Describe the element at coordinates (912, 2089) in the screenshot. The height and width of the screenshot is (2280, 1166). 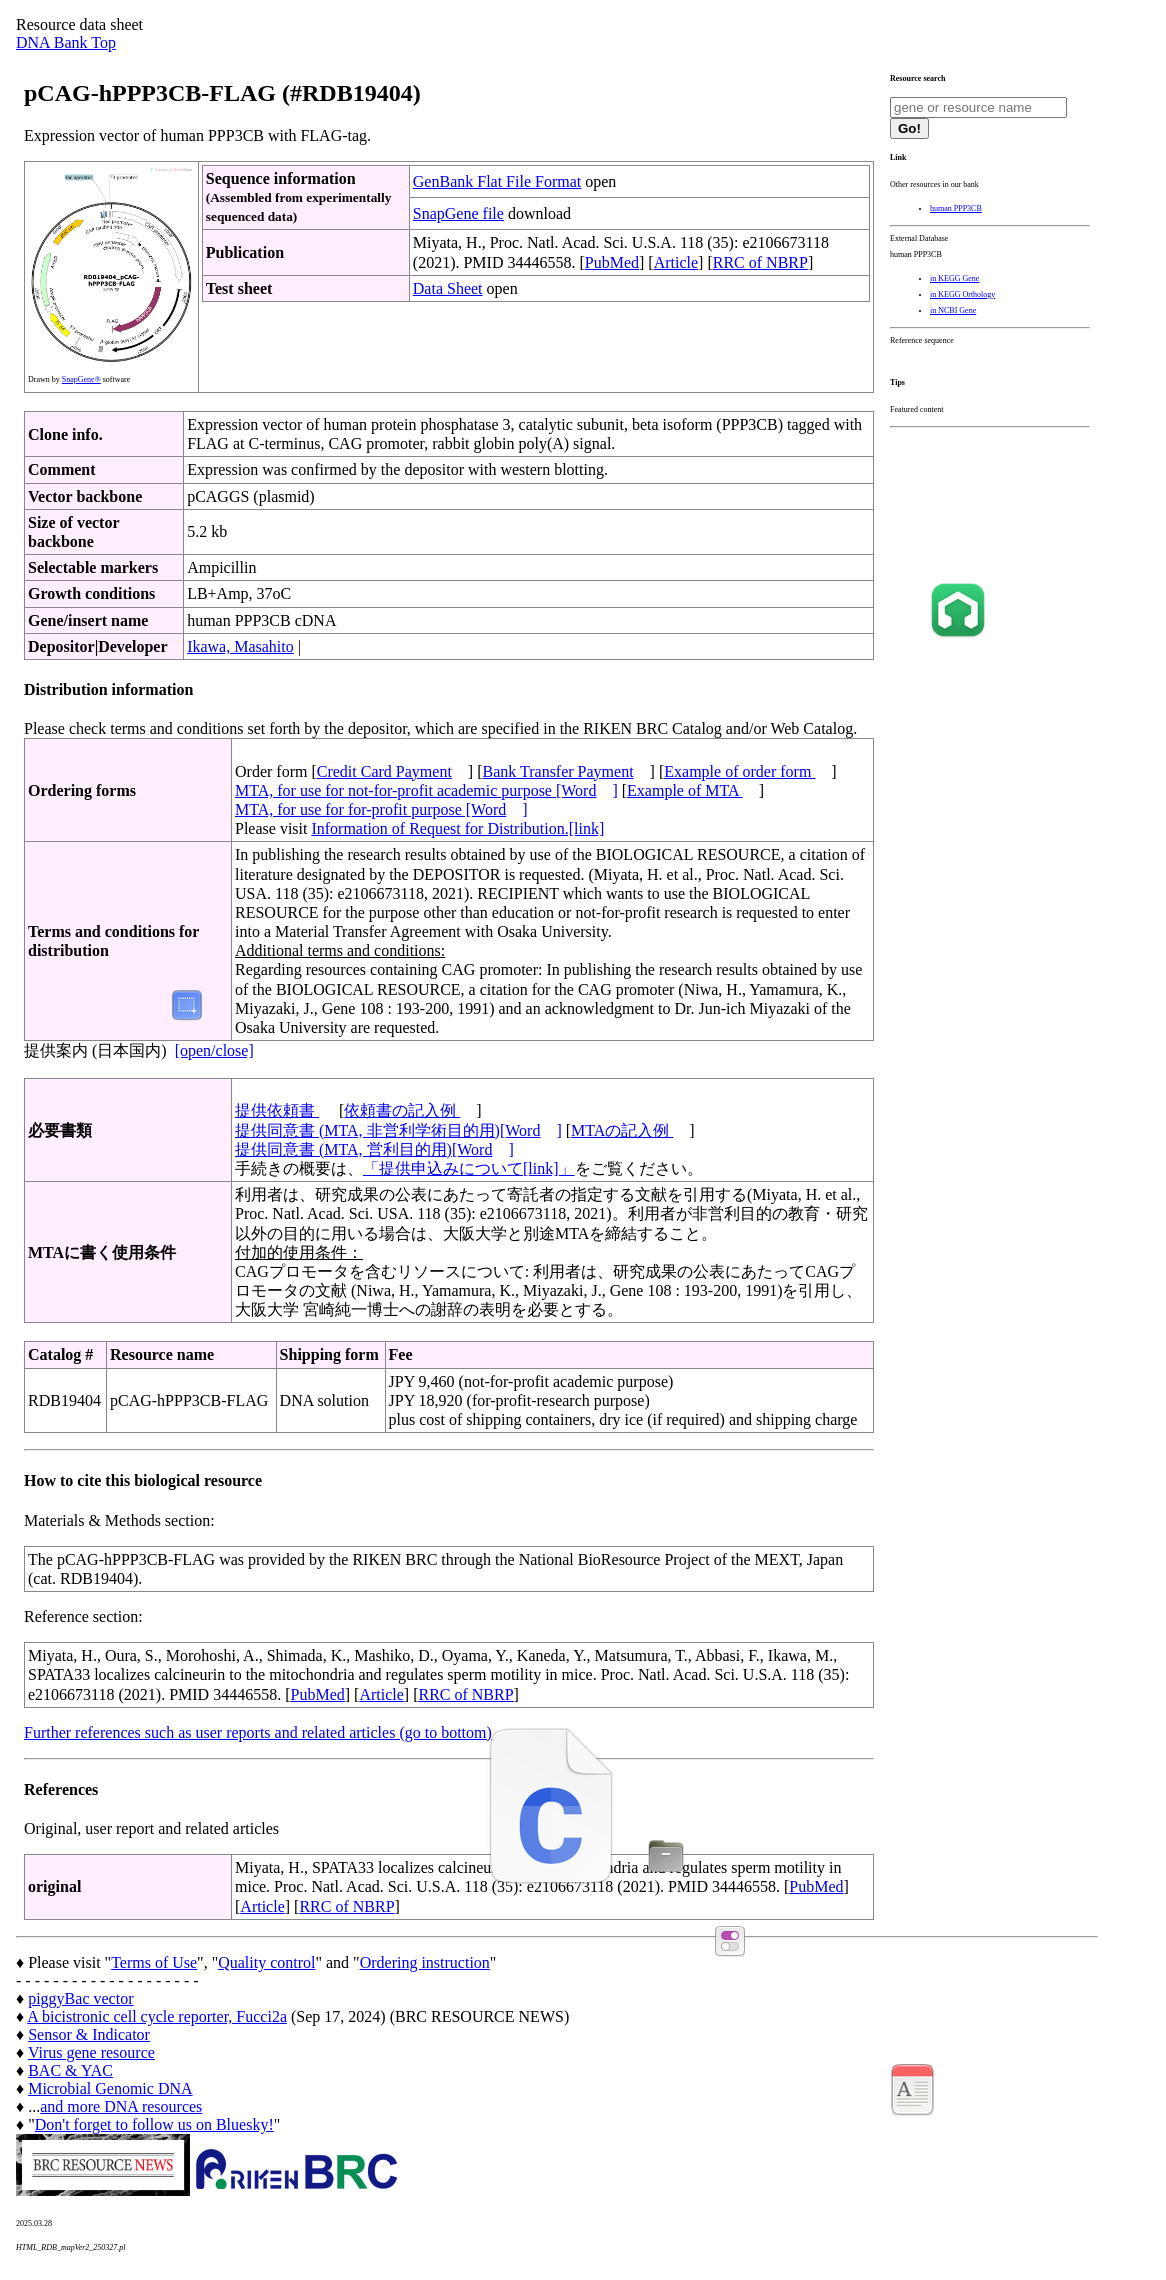
I see `open ebook reader application` at that location.